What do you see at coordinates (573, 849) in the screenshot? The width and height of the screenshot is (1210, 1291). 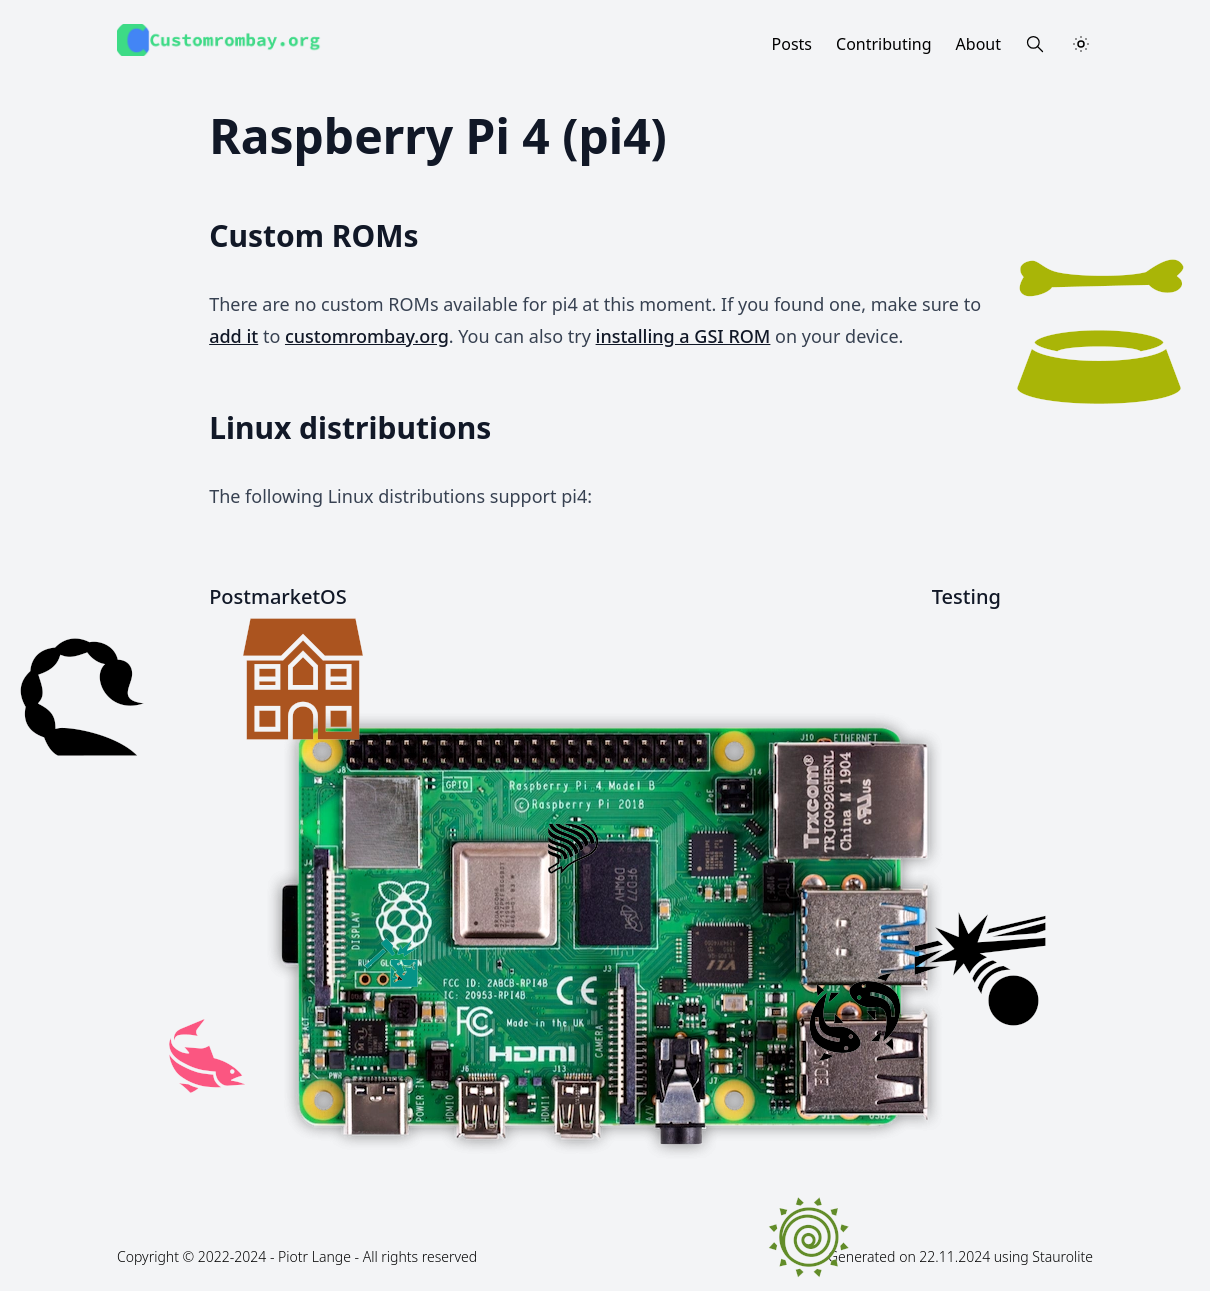 I see `activate wave attack ability` at bounding box center [573, 849].